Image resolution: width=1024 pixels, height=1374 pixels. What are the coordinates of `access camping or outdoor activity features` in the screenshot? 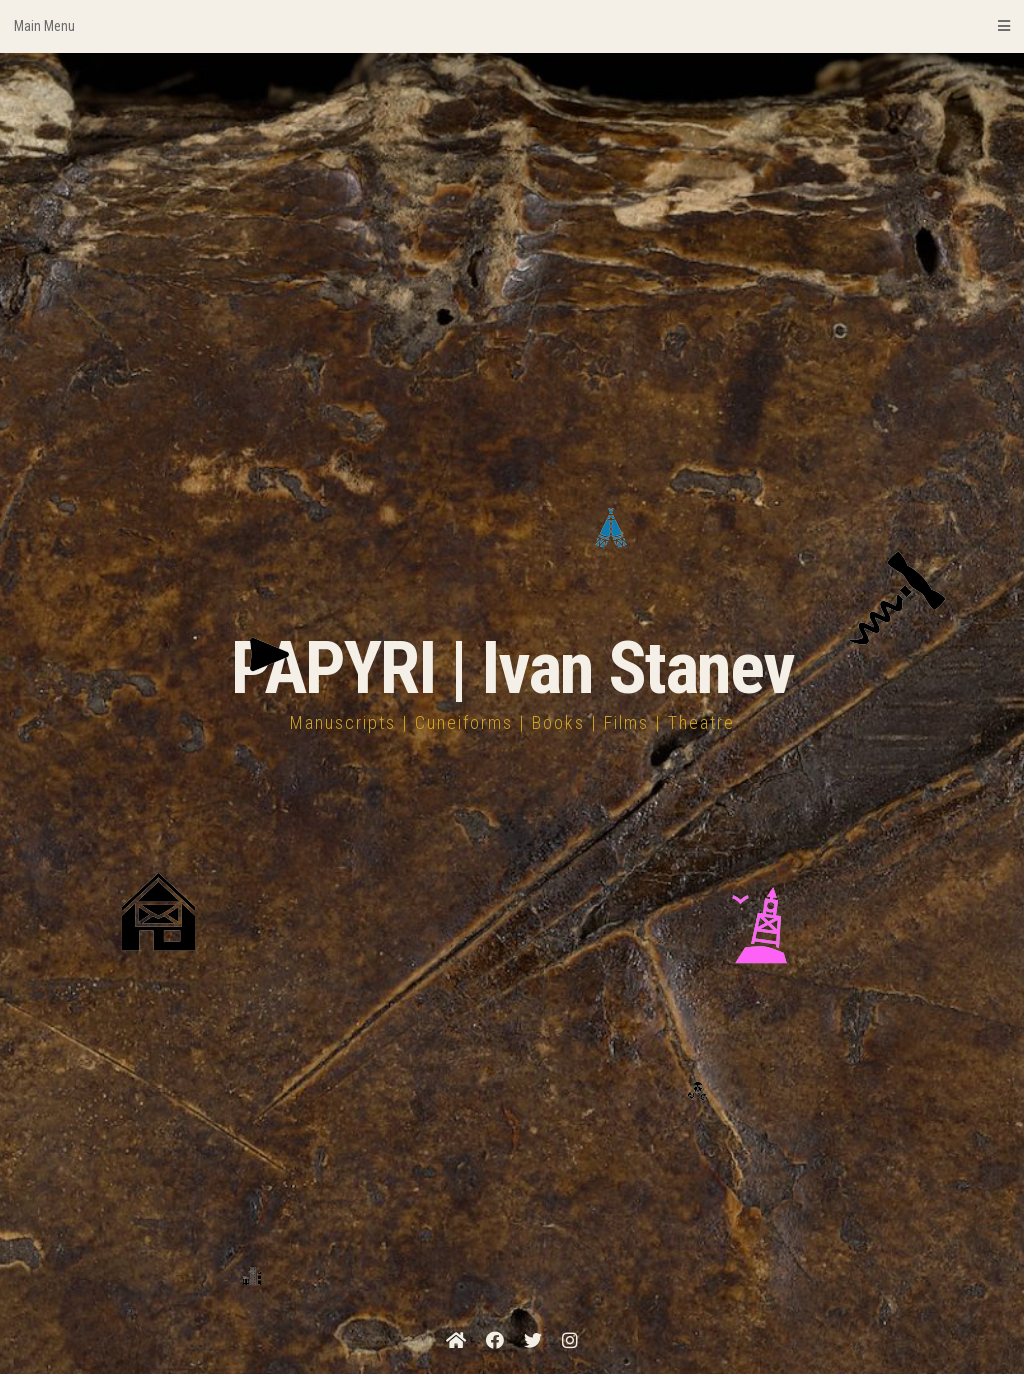 It's located at (611, 528).